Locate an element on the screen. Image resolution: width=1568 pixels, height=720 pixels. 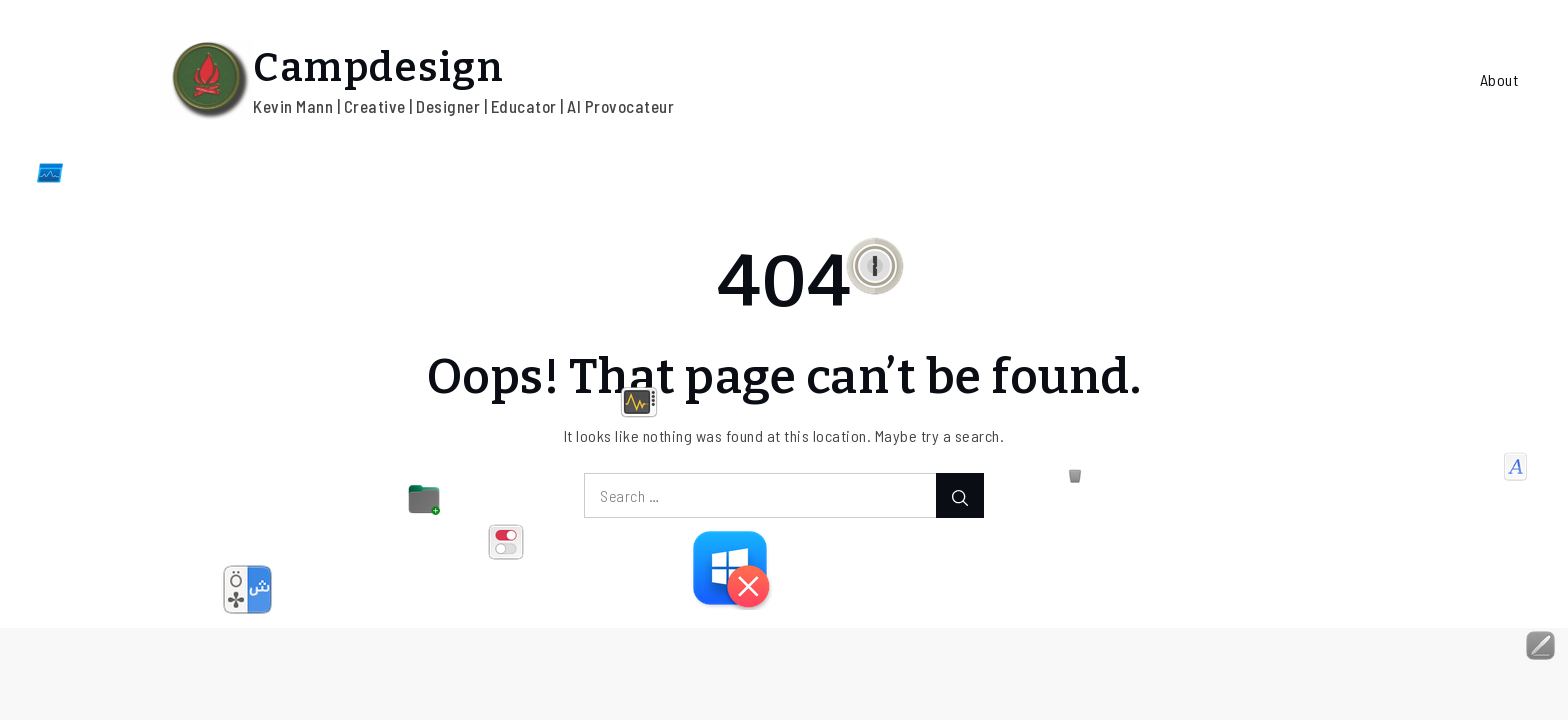
open the trash to view deleted items is located at coordinates (1075, 476).